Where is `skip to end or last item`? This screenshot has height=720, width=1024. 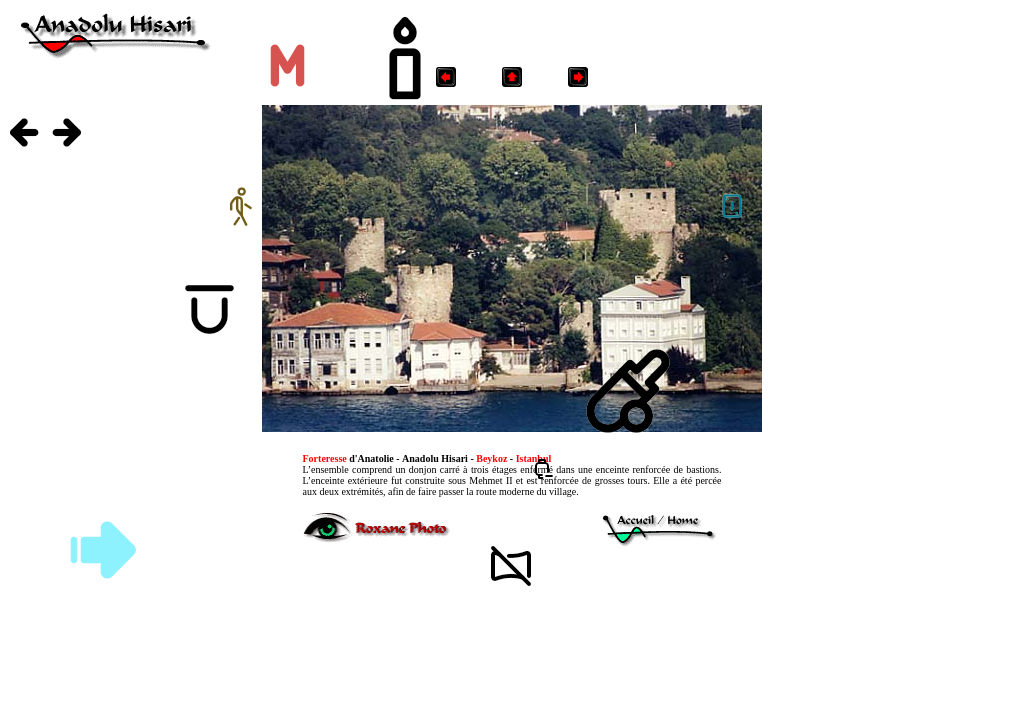 skip to end or last item is located at coordinates (104, 550).